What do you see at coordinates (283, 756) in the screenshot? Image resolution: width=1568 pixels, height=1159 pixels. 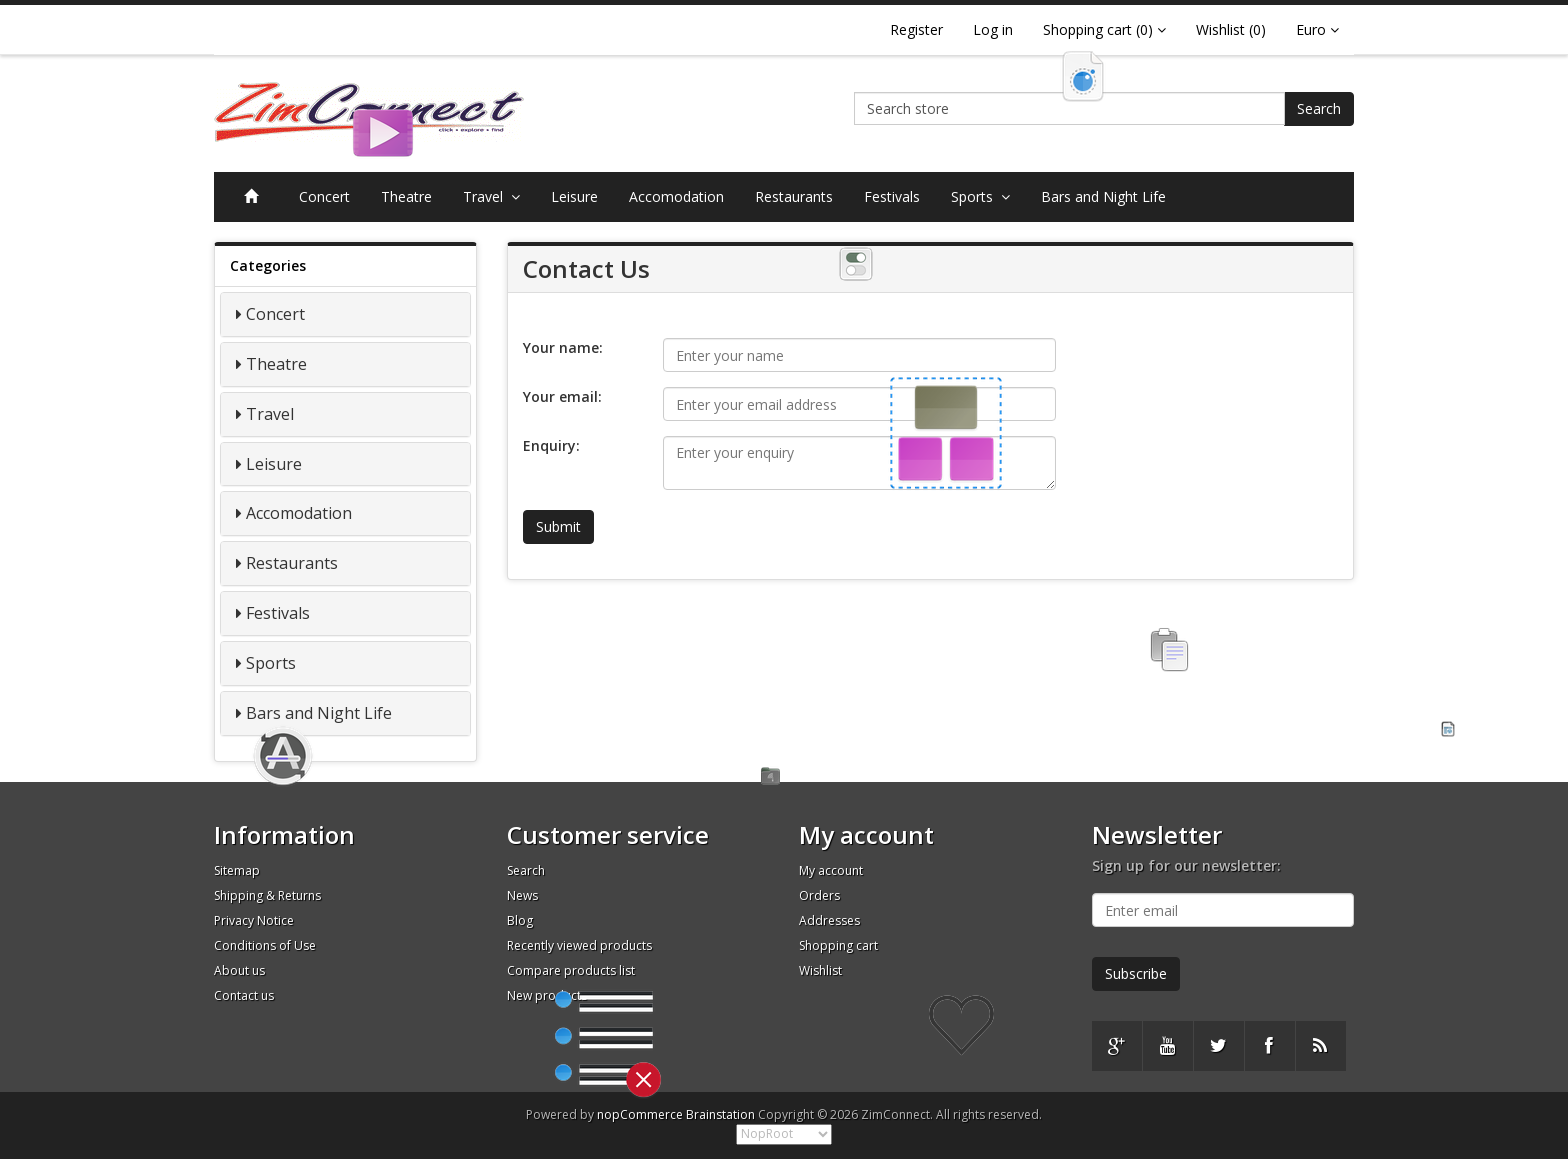 I see `check for available software updates` at bounding box center [283, 756].